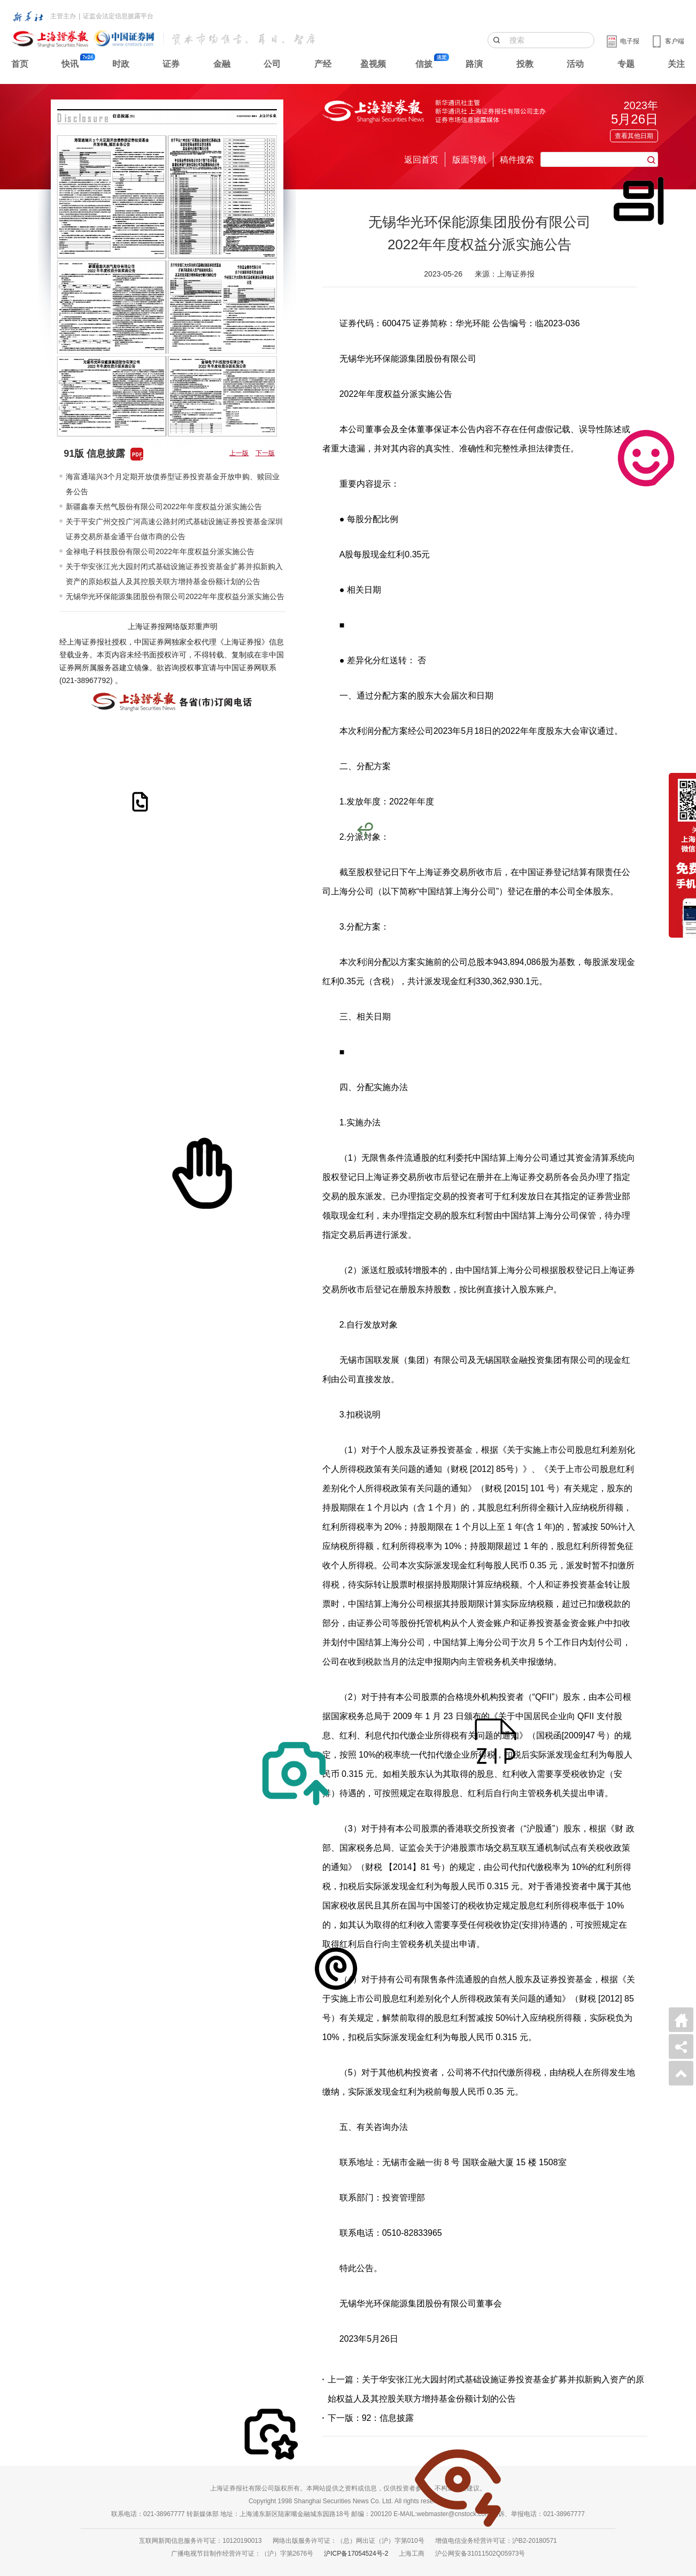 This screenshot has width=696, height=2576. I want to click on view contact information file, so click(140, 802).